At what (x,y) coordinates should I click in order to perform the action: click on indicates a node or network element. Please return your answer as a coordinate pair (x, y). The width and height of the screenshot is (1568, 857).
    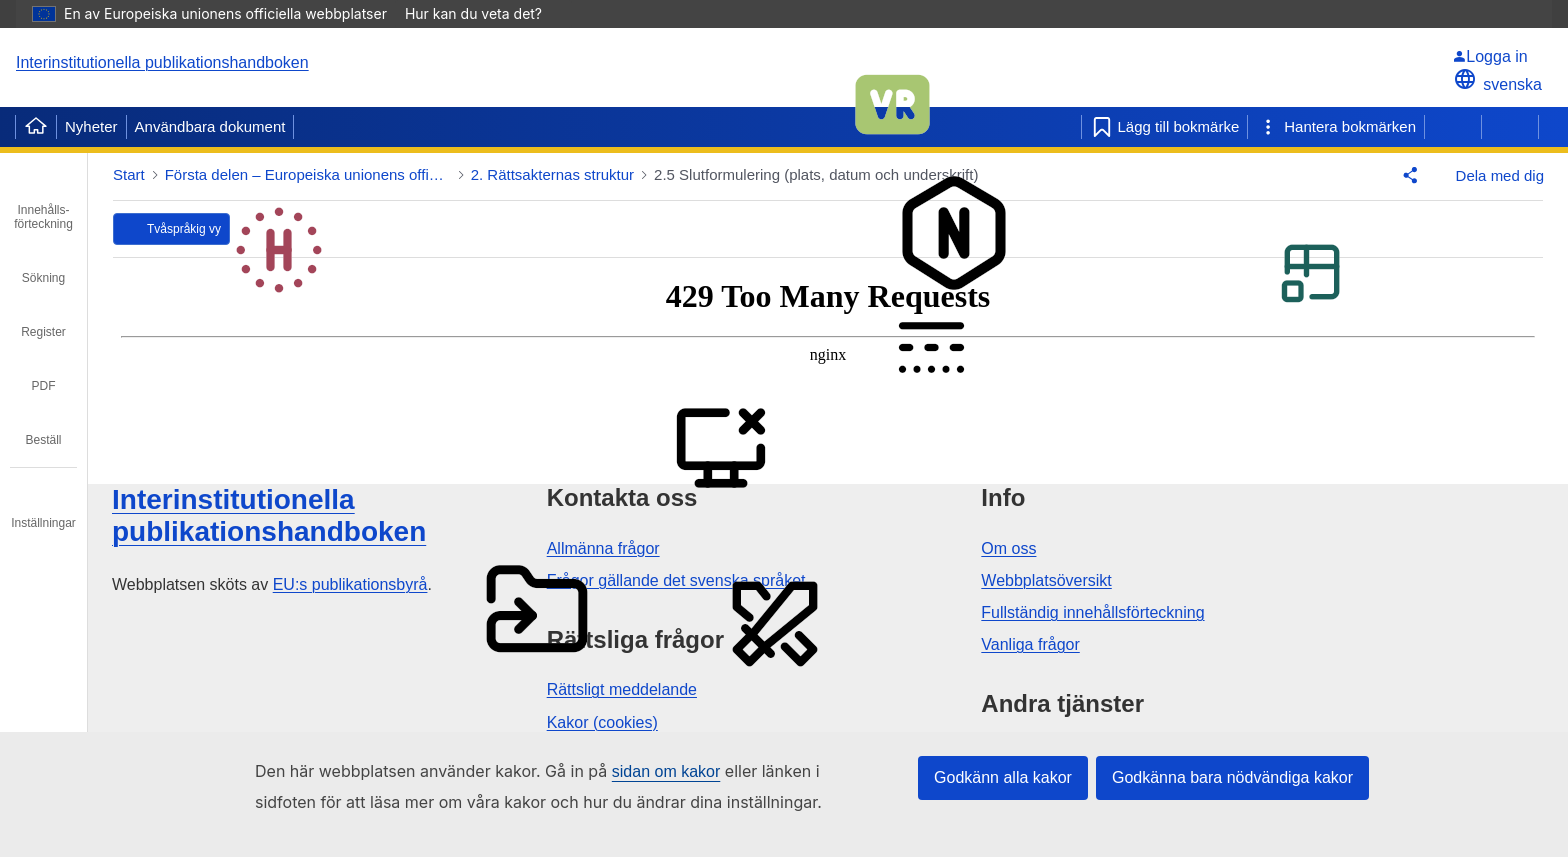
    Looking at the image, I should click on (954, 233).